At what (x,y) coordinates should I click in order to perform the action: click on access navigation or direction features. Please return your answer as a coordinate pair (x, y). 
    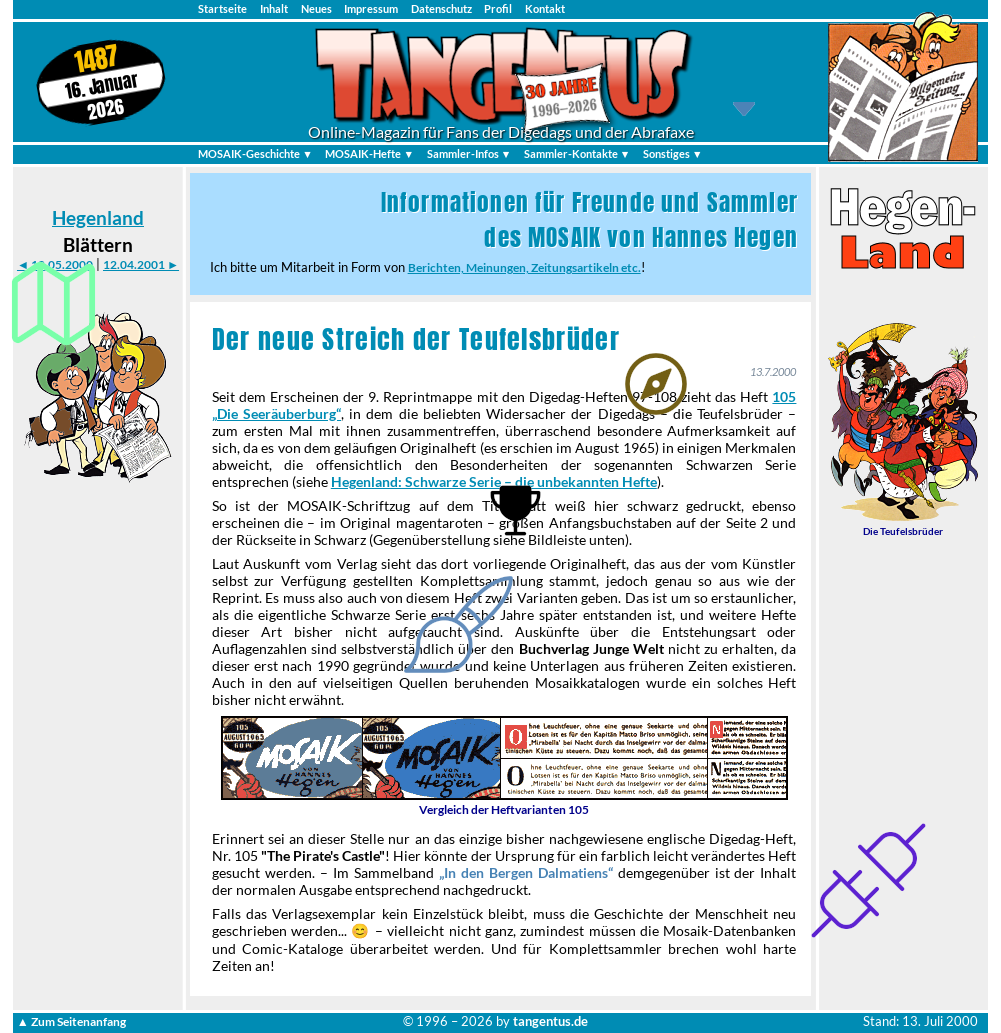
    Looking at the image, I should click on (656, 384).